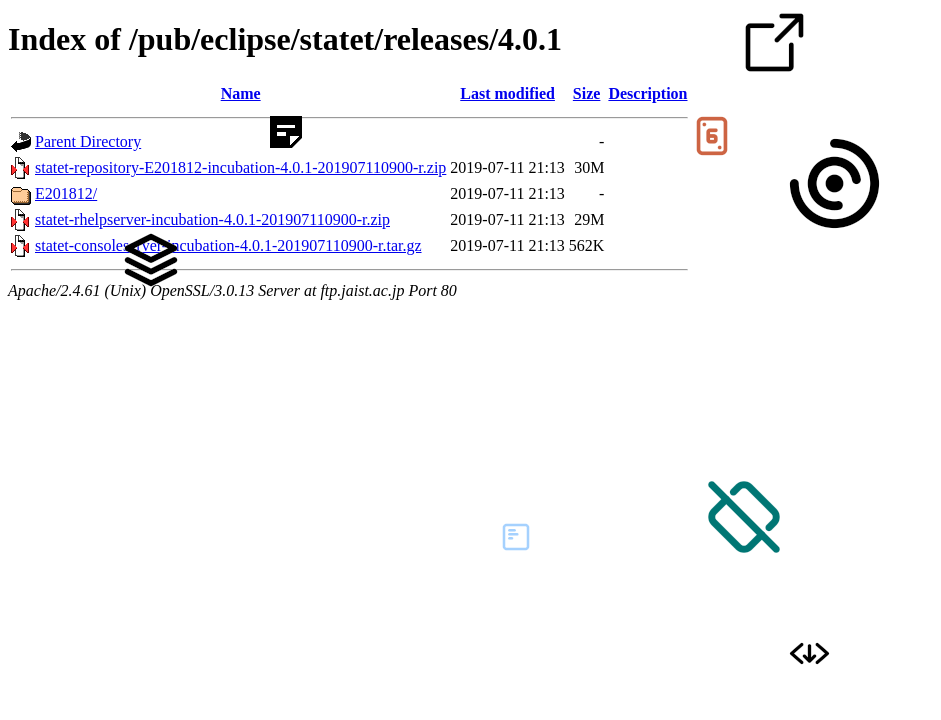  I want to click on align content to top-left of container, so click(516, 537).